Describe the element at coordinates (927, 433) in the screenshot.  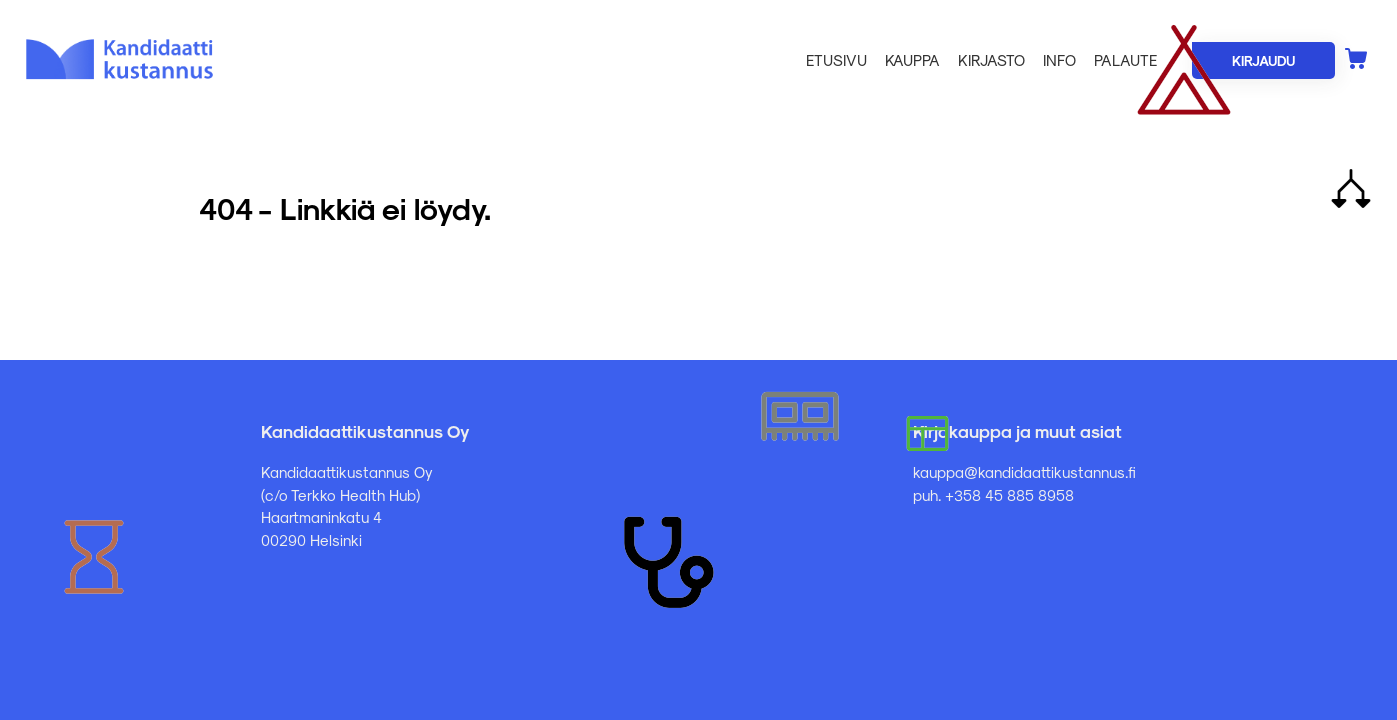
I see `change page layout or view` at that location.